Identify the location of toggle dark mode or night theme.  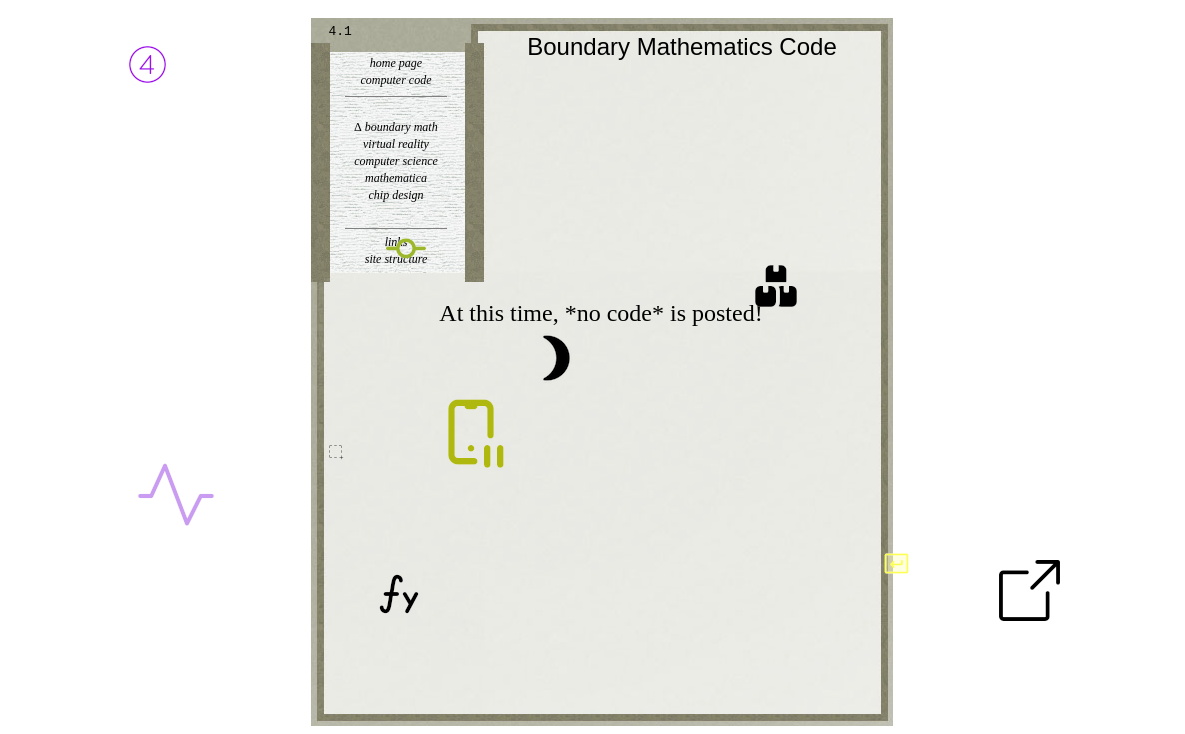
(554, 358).